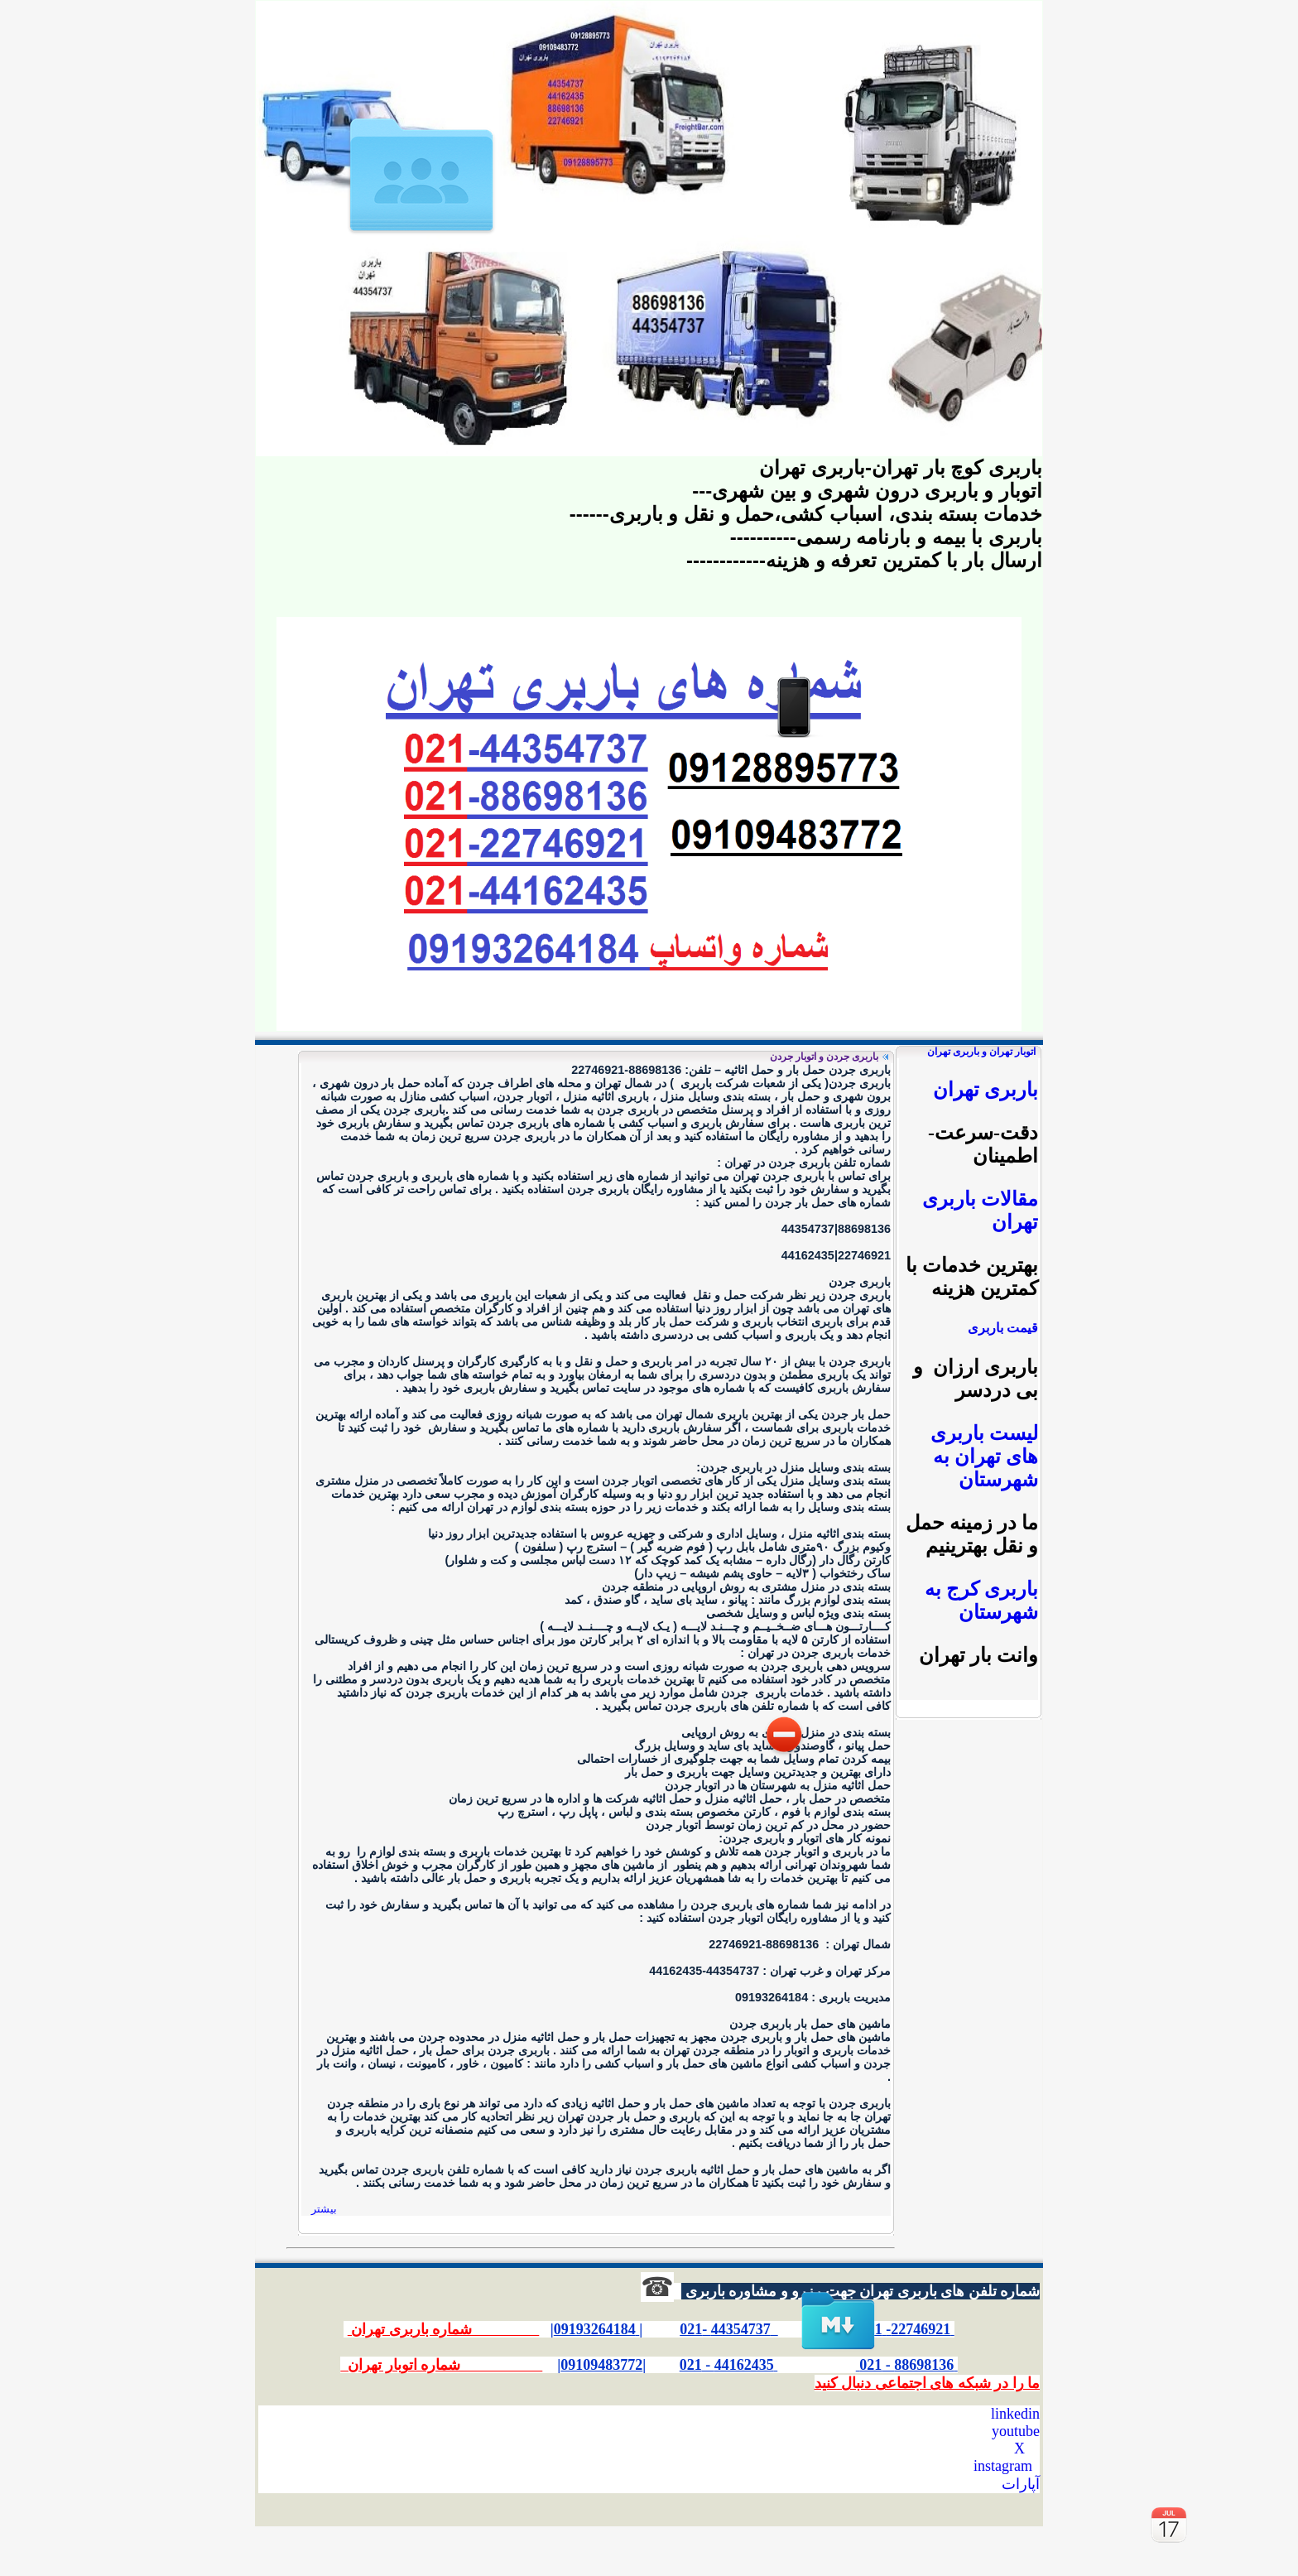 The width and height of the screenshot is (1298, 2576). What do you see at coordinates (1169, 2525) in the screenshot?
I see `view calendar events and reminders` at bounding box center [1169, 2525].